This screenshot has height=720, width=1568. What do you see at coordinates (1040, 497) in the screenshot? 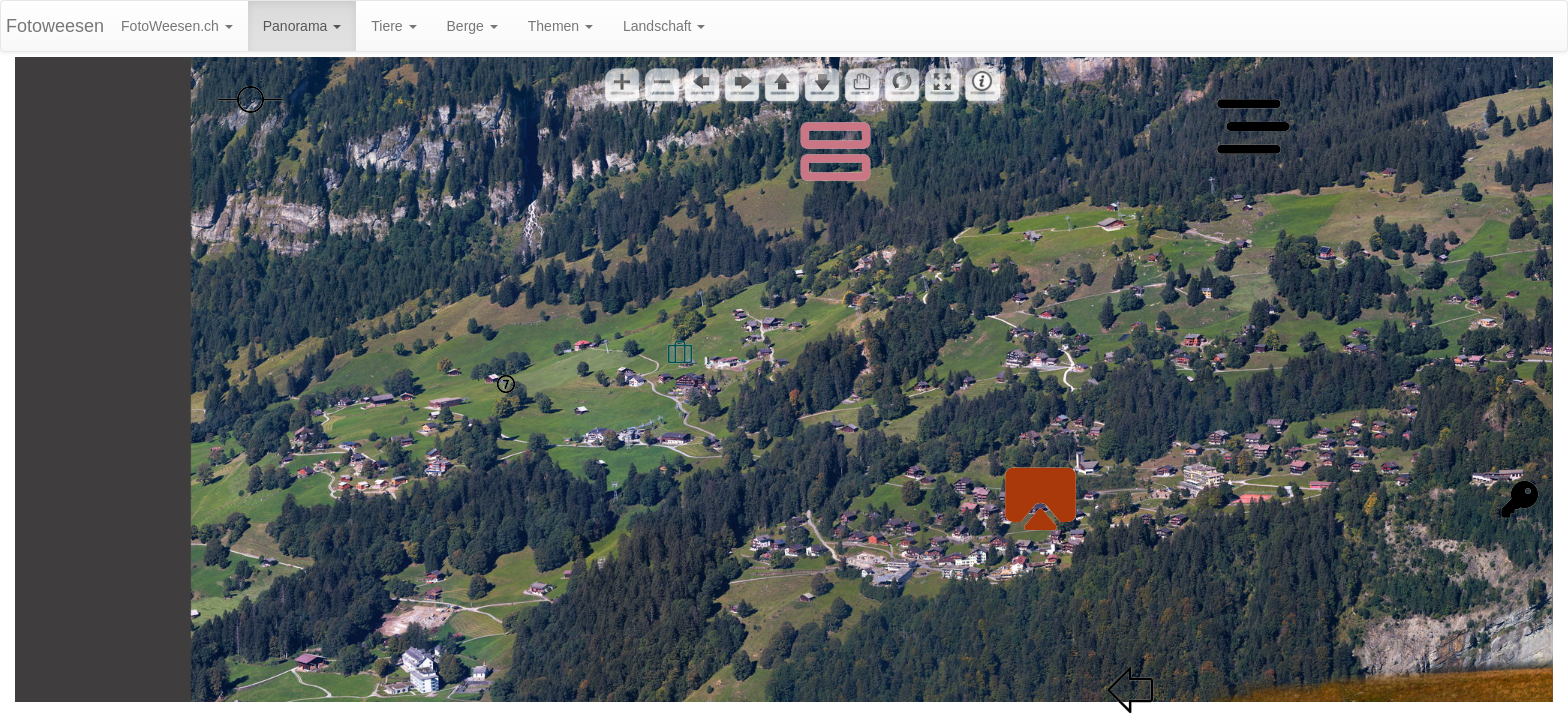
I see `stream content to an external display` at bounding box center [1040, 497].